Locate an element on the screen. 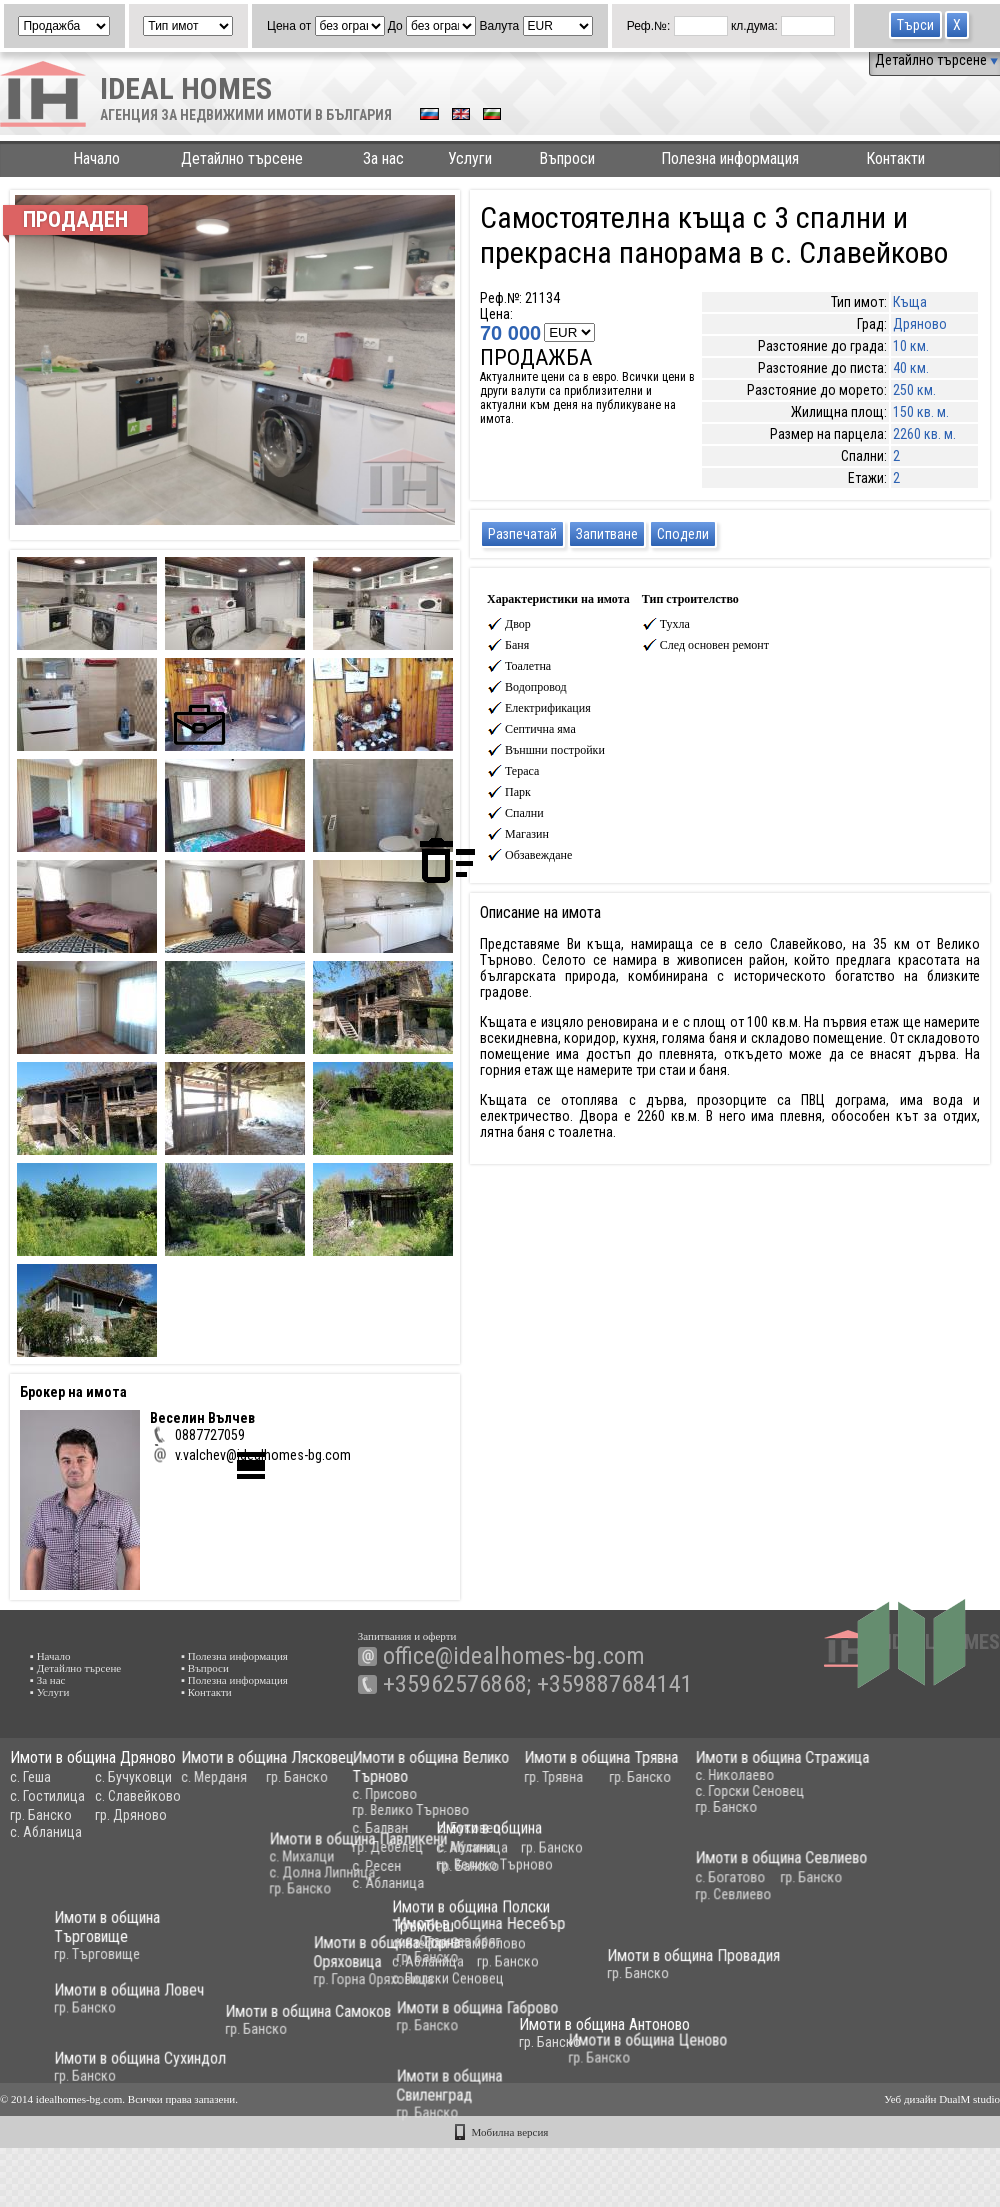 This screenshot has height=2207, width=1000. switch to day view in calendar is located at coordinates (251, 1465).